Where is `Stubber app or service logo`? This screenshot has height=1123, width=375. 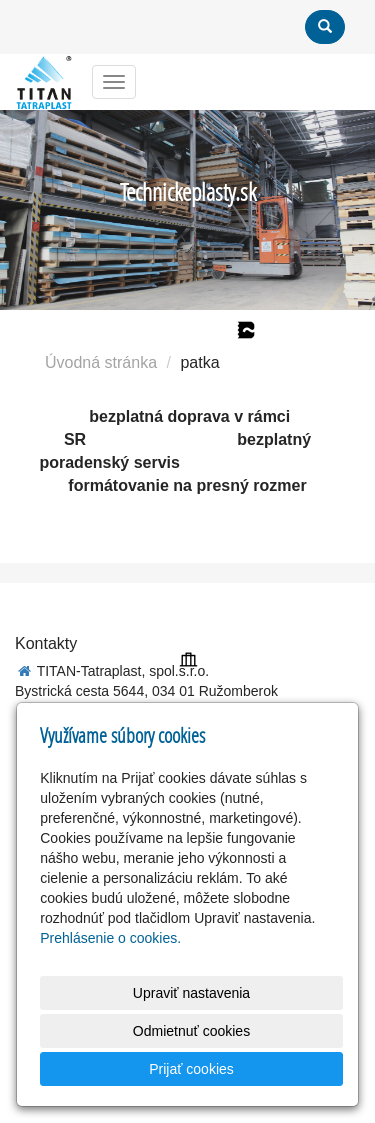
Stubber app or service logo is located at coordinates (246, 330).